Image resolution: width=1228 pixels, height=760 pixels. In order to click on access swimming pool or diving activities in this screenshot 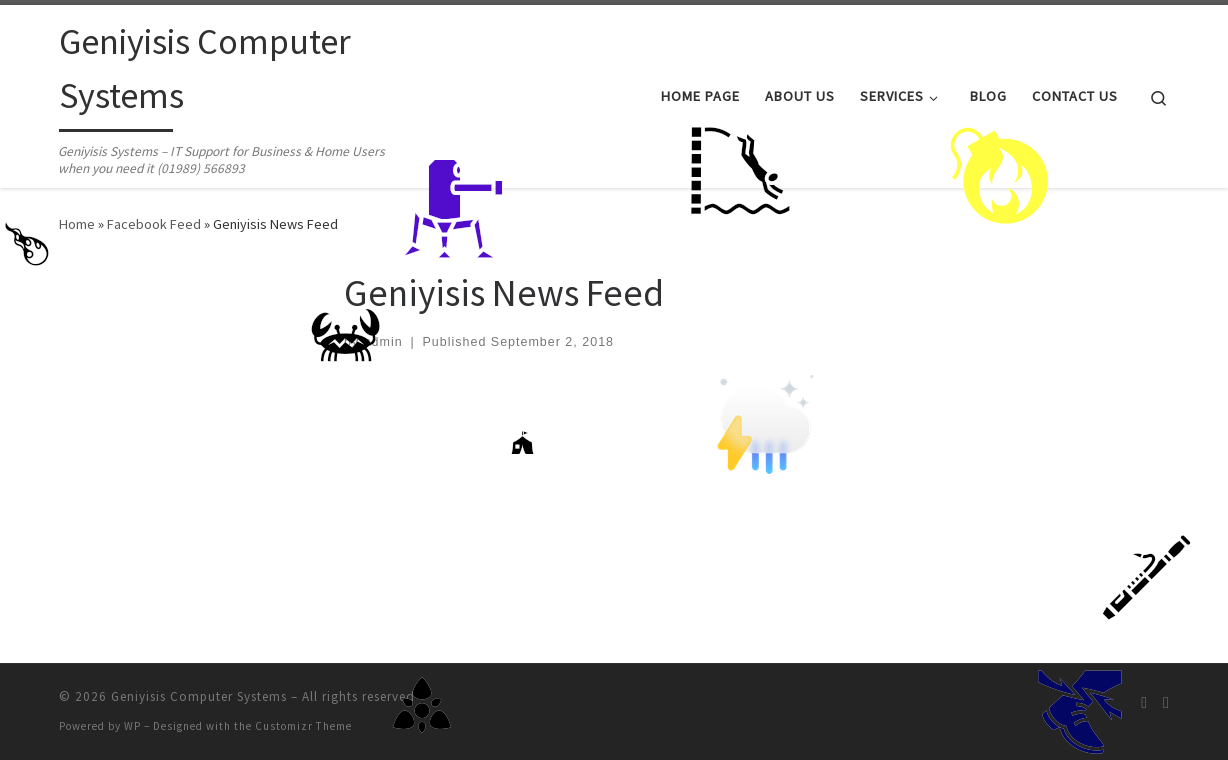, I will do `click(739, 165)`.